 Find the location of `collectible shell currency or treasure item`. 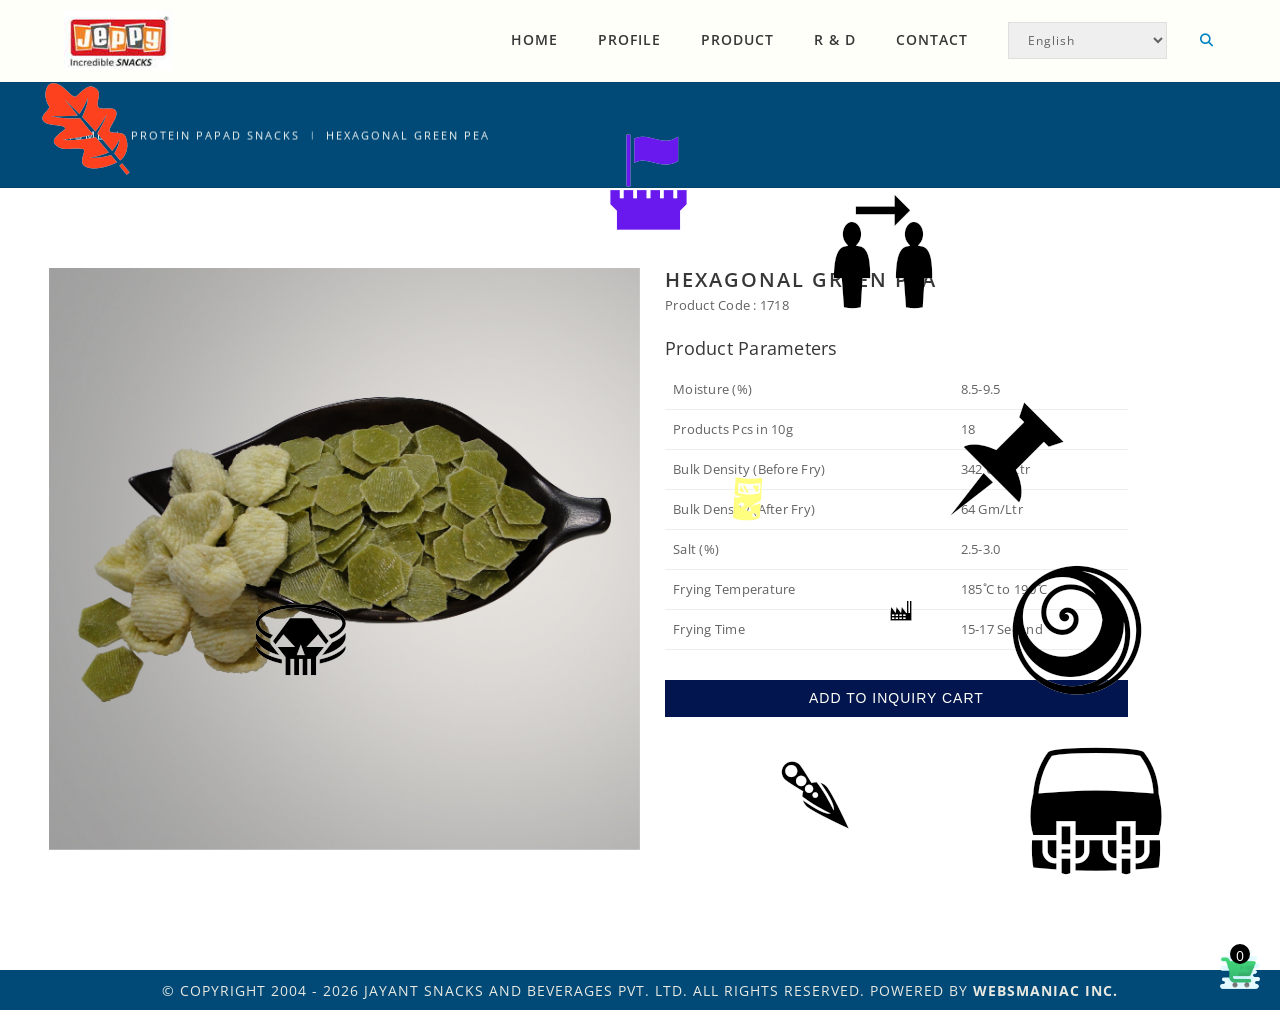

collectible shell currency or treasure item is located at coordinates (1077, 630).